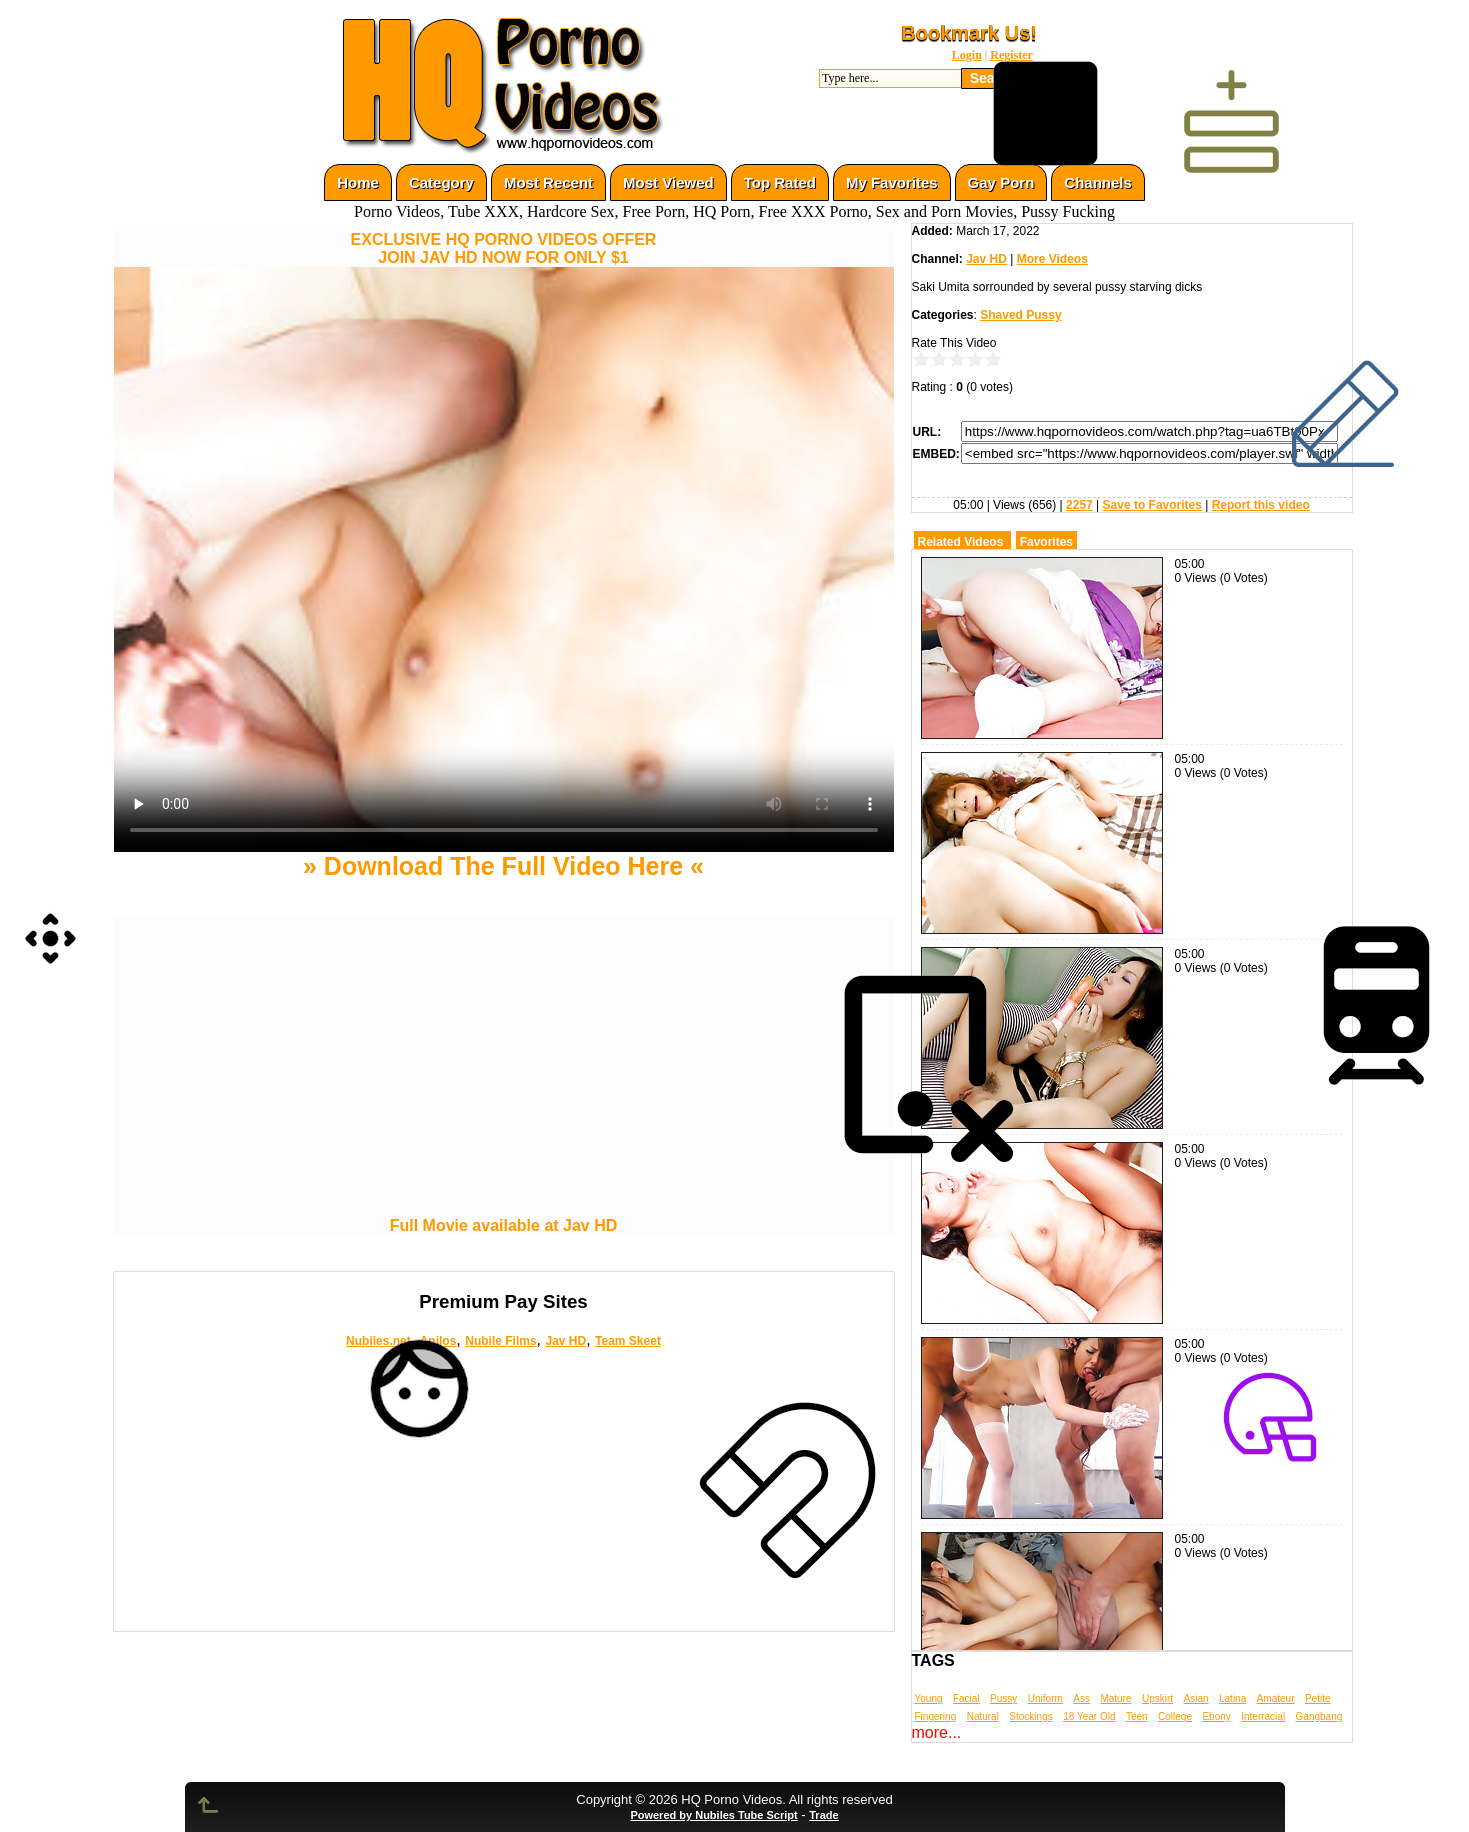 This screenshot has height=1832, width=1469. What do you see at coordinates (791, 1487) in the screenshot?
I see `attract or pull related items together` at bounding box center [791, 1487].